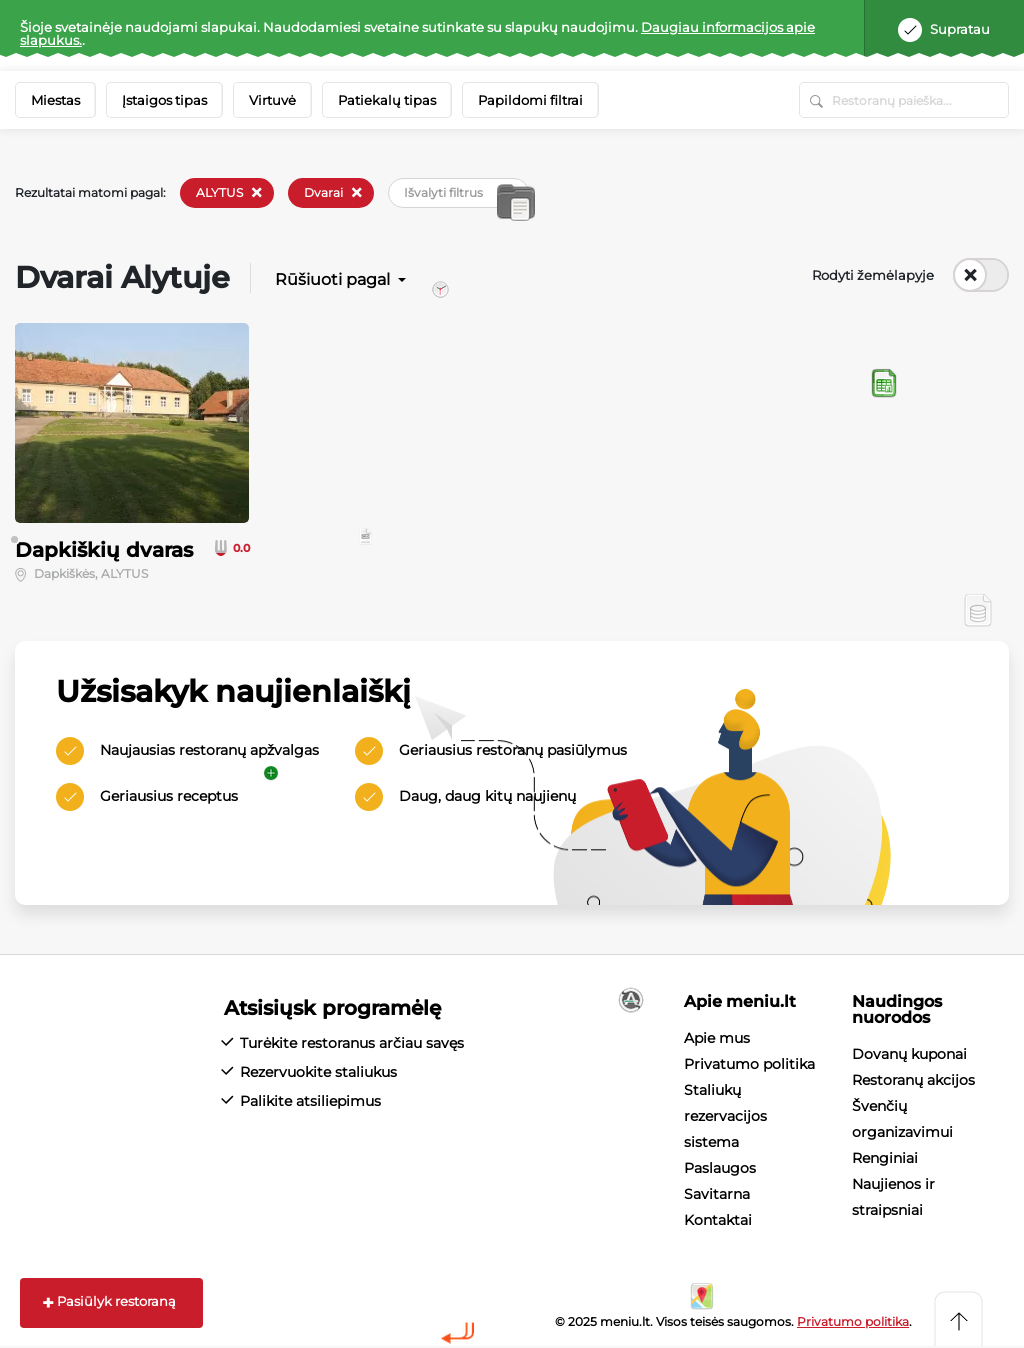 The height and width of the screenshot is (1348, 1024). Describe the element at coordinates (457, 1331) in the screenshot. I see `reply to all recipients of an email` at that location.